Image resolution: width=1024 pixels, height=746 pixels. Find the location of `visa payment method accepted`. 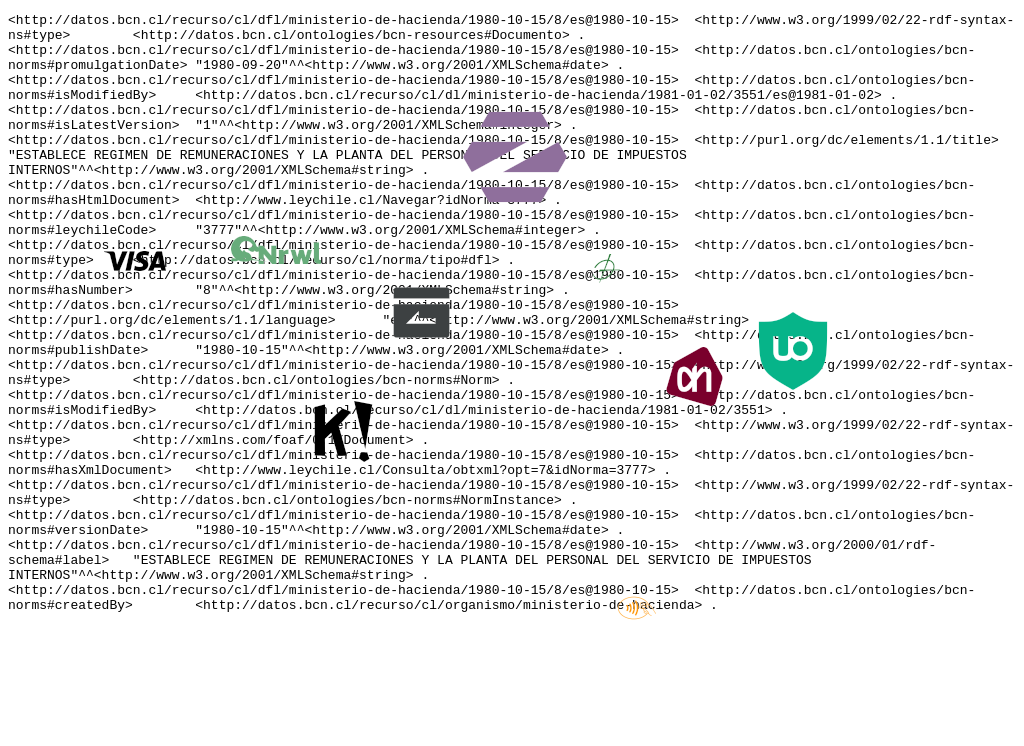

visa payment method accepted is located at coordinates (135, 261).